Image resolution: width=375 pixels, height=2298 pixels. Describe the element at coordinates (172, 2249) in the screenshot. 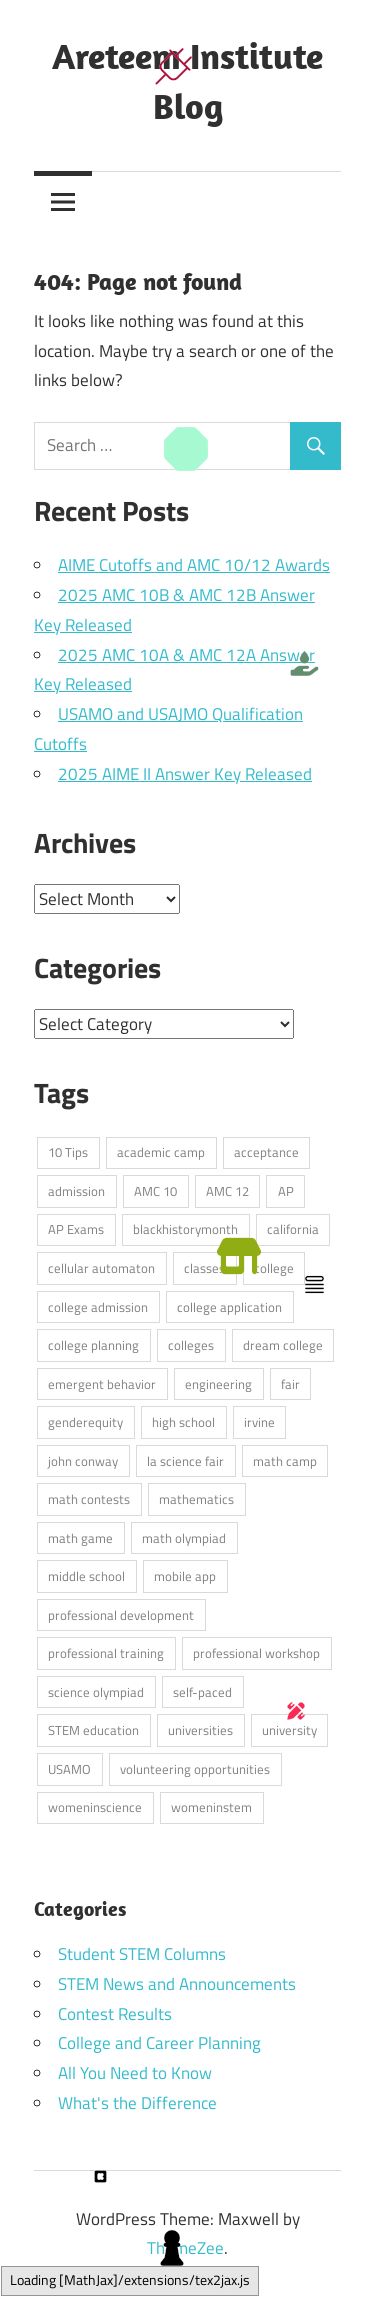

I see `play chess or access chess game` at that location.